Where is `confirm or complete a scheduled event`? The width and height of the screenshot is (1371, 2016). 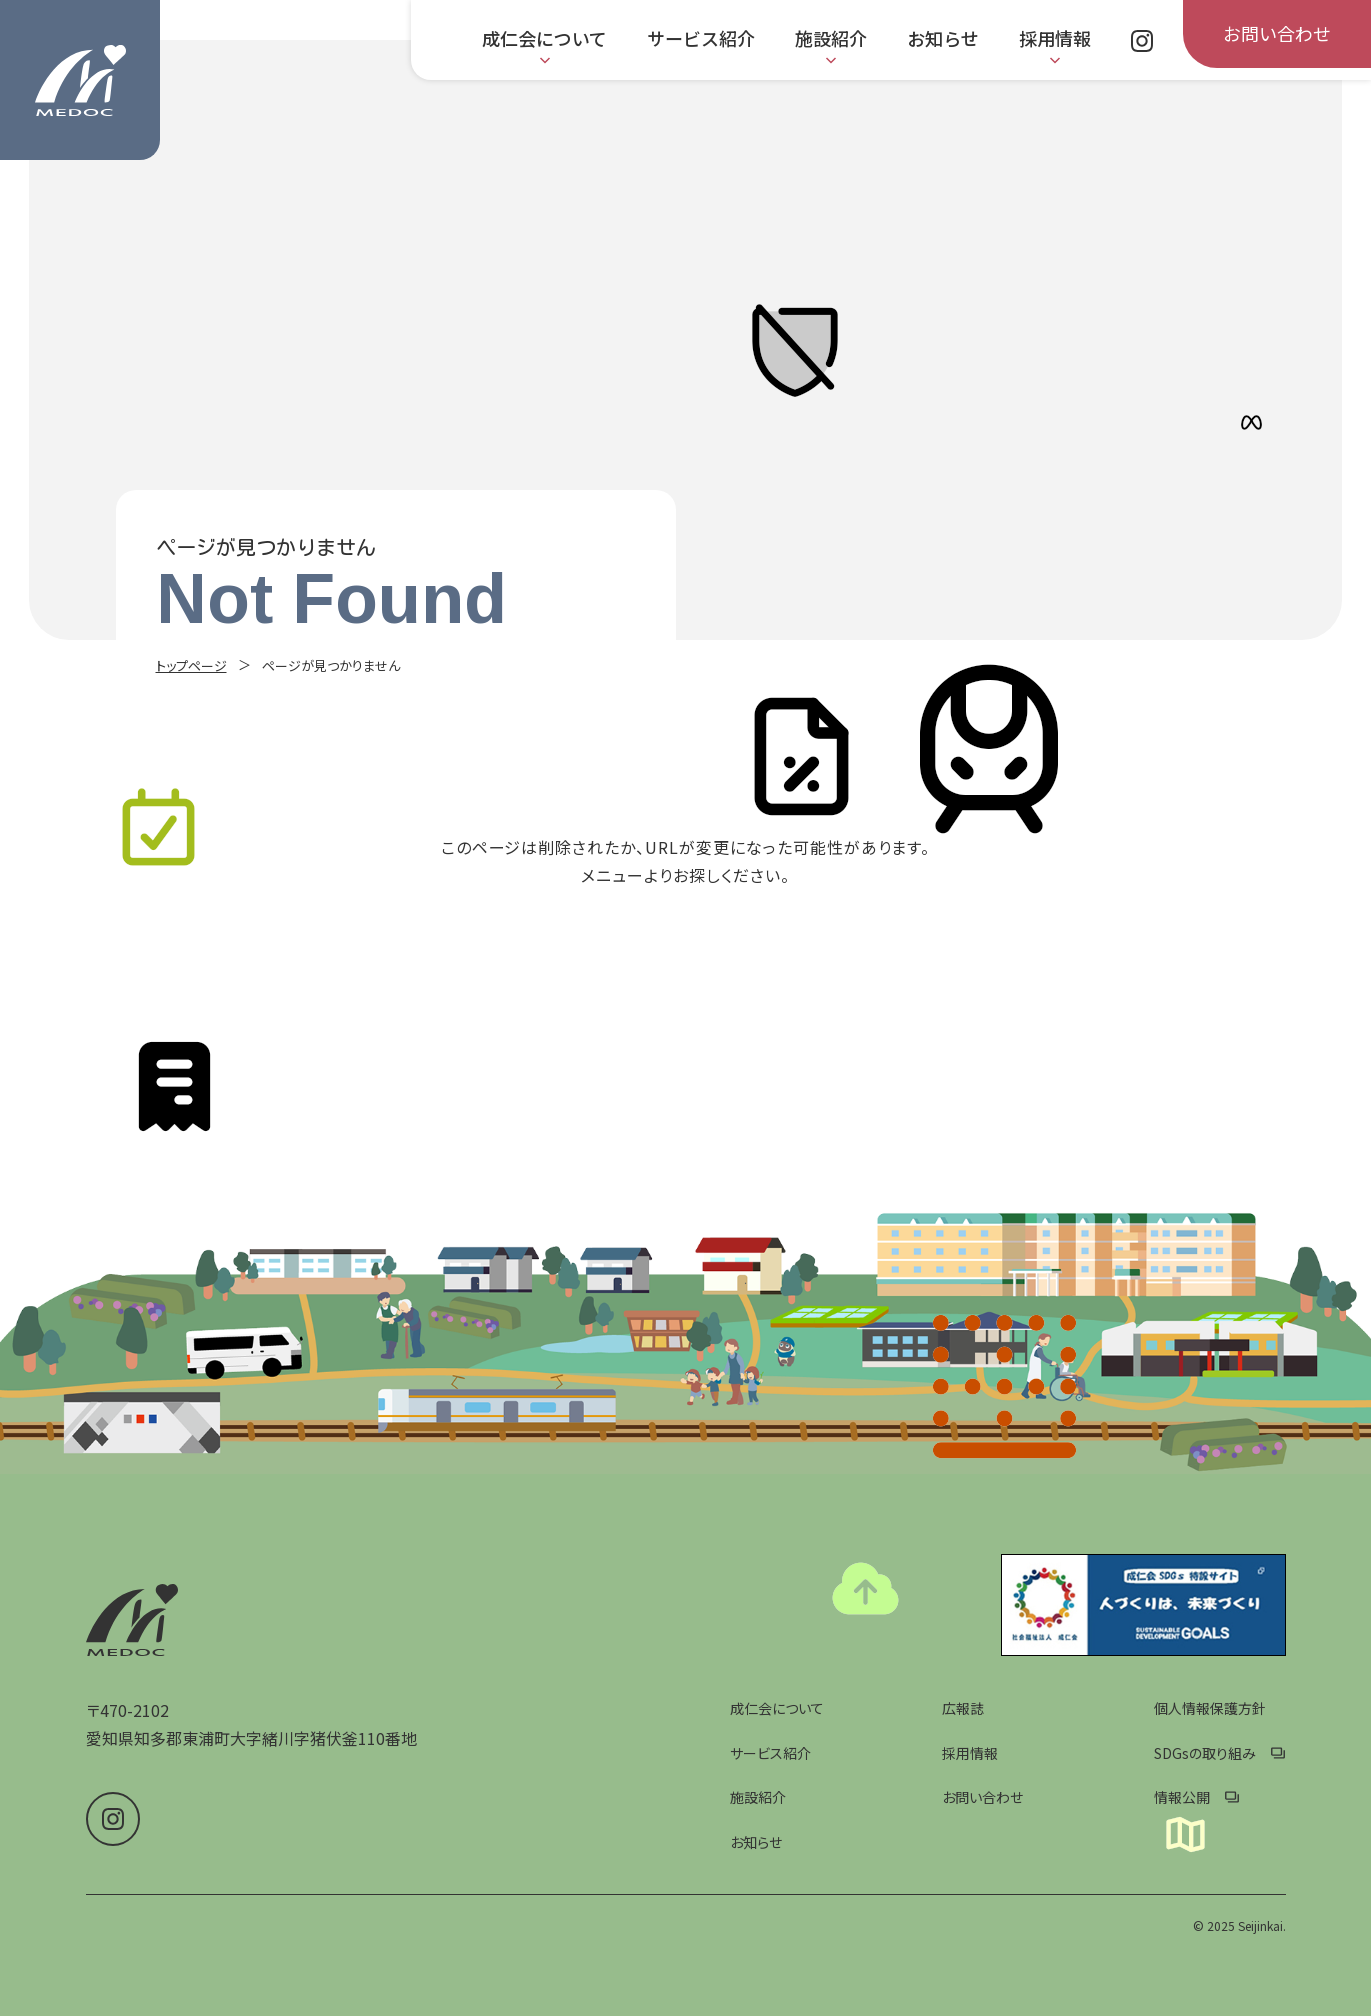 confirm or complete a scheduled event is located at coordinates (158, 829).